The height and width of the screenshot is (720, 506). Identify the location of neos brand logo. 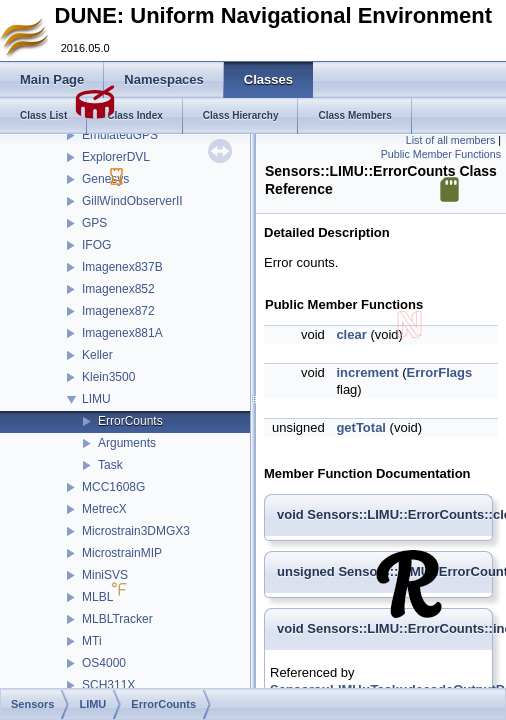
(409, 324).